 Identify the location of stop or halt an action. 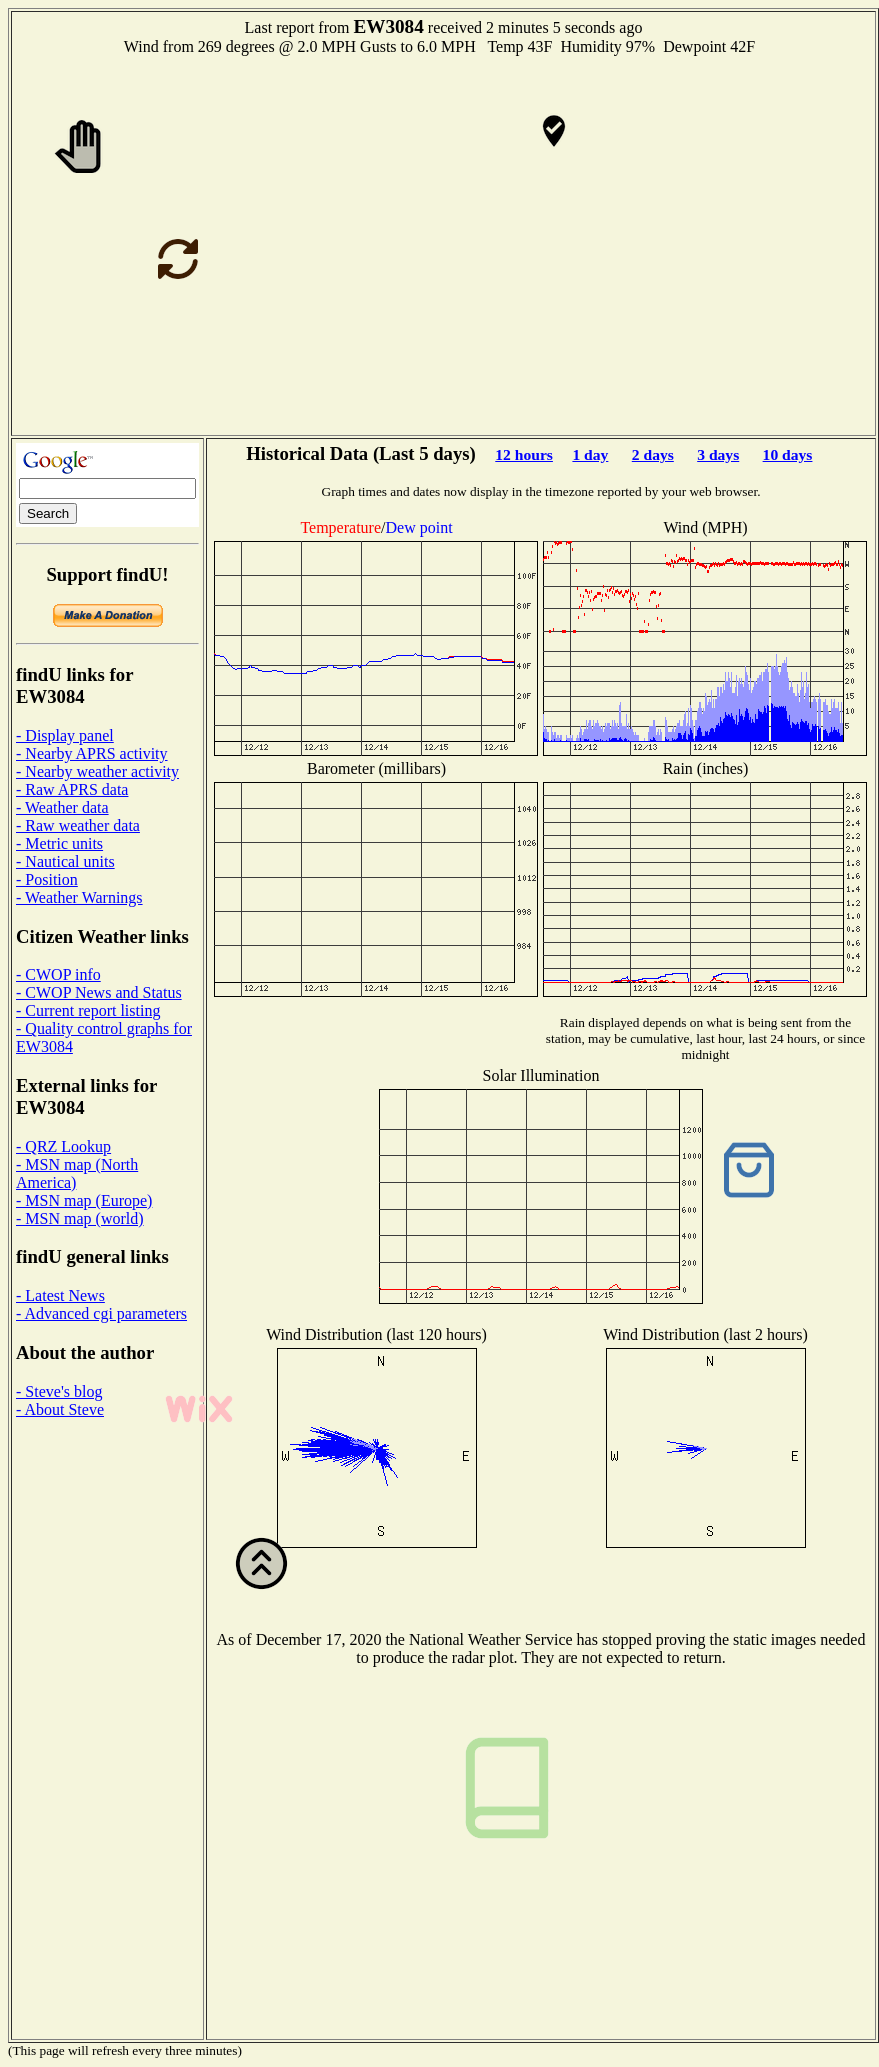
(78, 146).